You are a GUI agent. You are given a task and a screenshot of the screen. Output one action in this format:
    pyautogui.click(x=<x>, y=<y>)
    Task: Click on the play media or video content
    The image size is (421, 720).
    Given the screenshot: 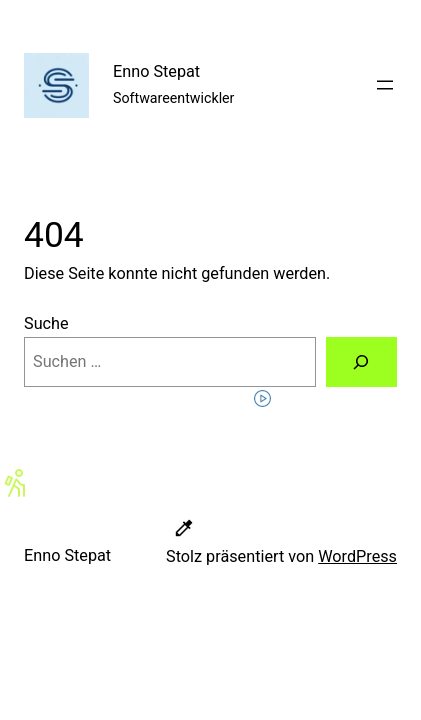 What is the action you would take?
    pyautogui.click(x=262, y=398)
    